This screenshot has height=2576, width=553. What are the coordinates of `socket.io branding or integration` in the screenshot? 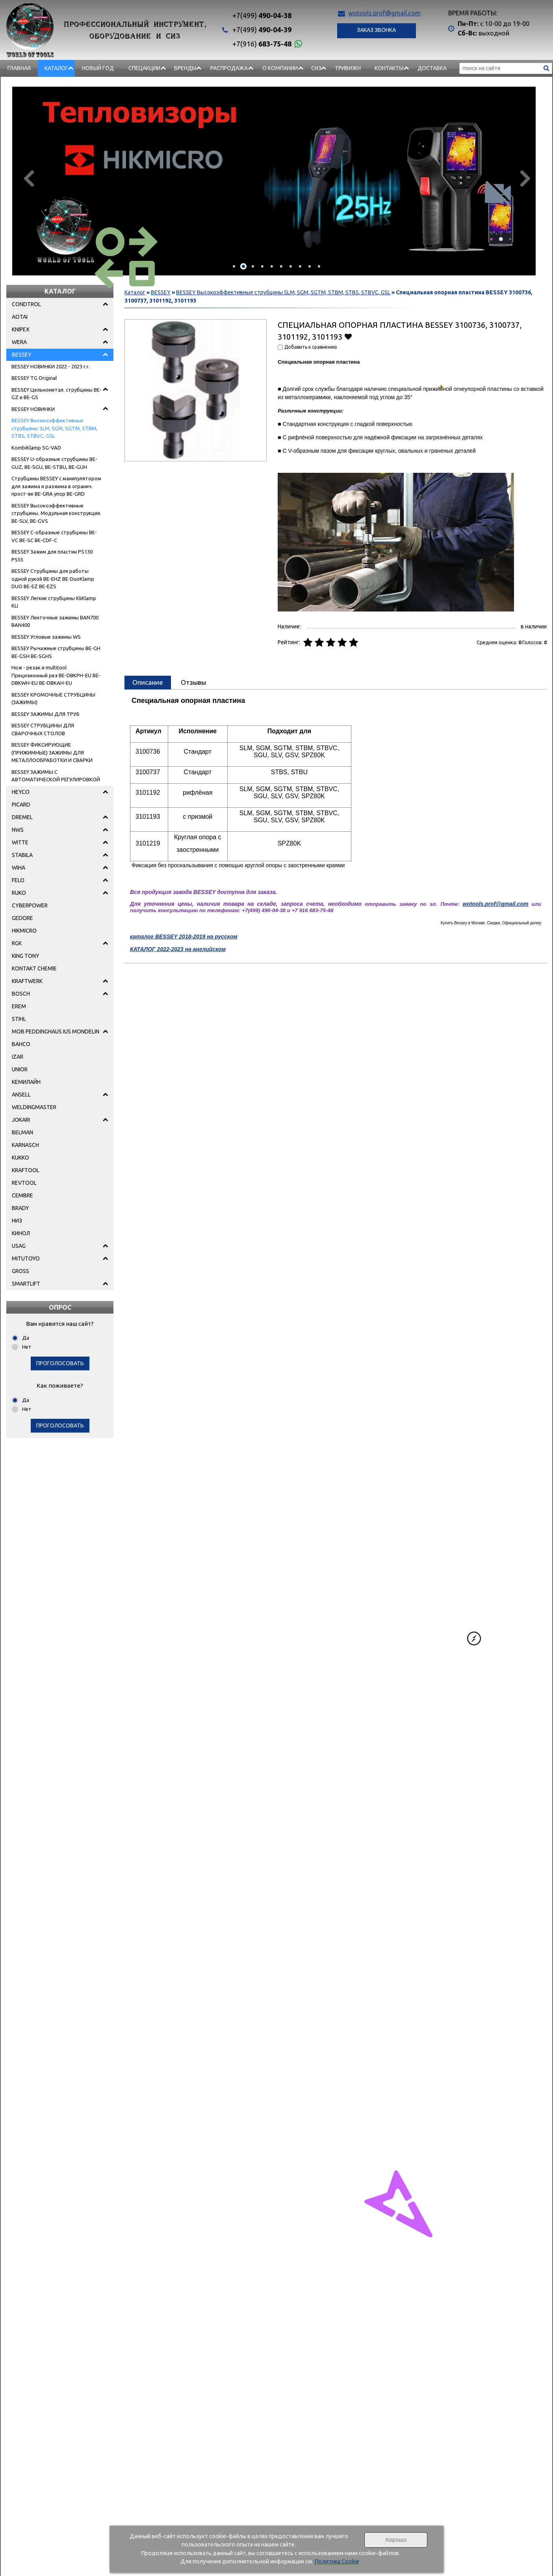 It's located at (474, 1638).